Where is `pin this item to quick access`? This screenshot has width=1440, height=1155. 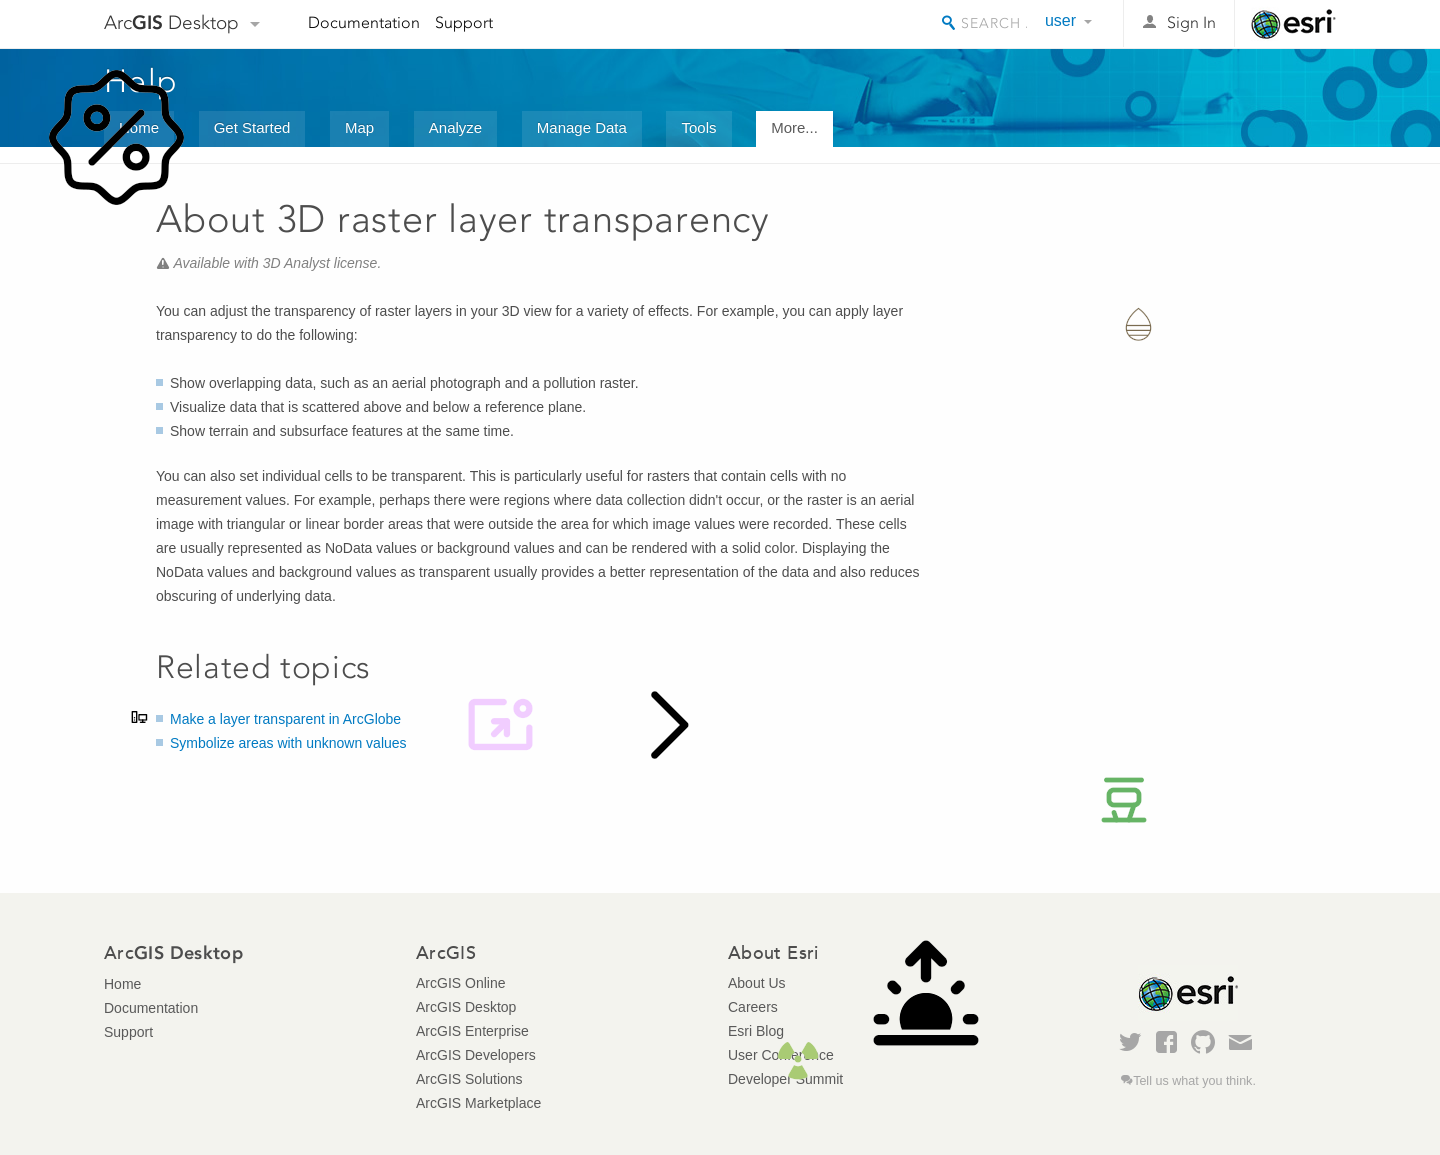 pin this item to quick access is located at coordinates (500, 724).